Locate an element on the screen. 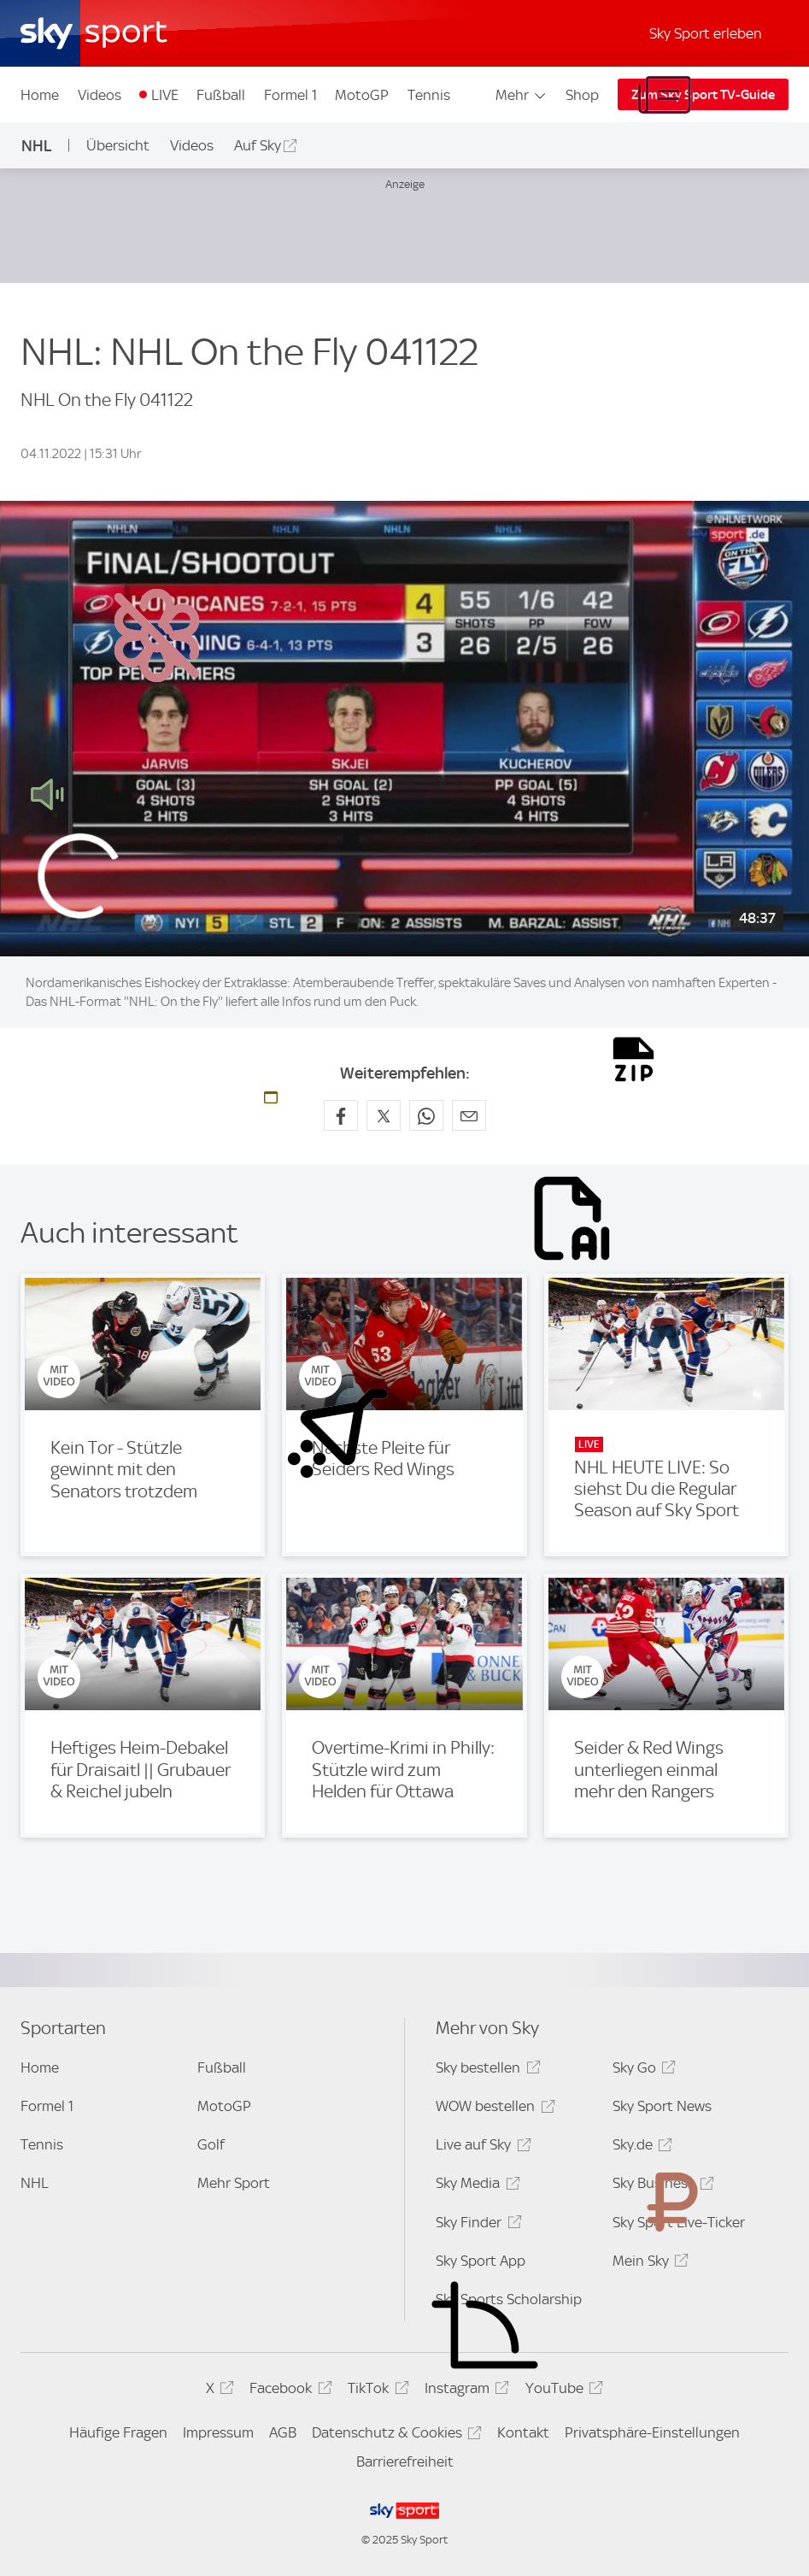 This screenshot has height=2576, width=809. measure or adjust angle in a design tool is located at coordinates (481, 2331).